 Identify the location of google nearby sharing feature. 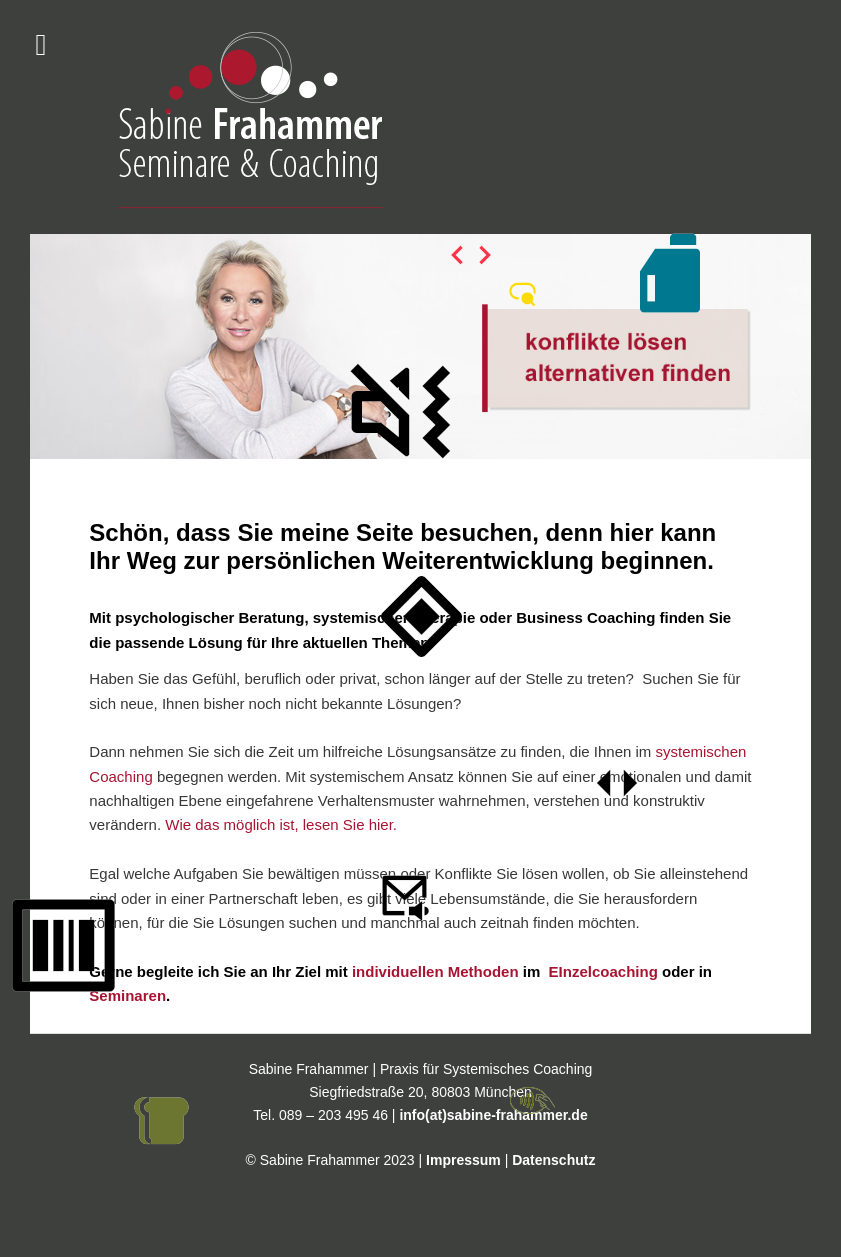
(421, 616).